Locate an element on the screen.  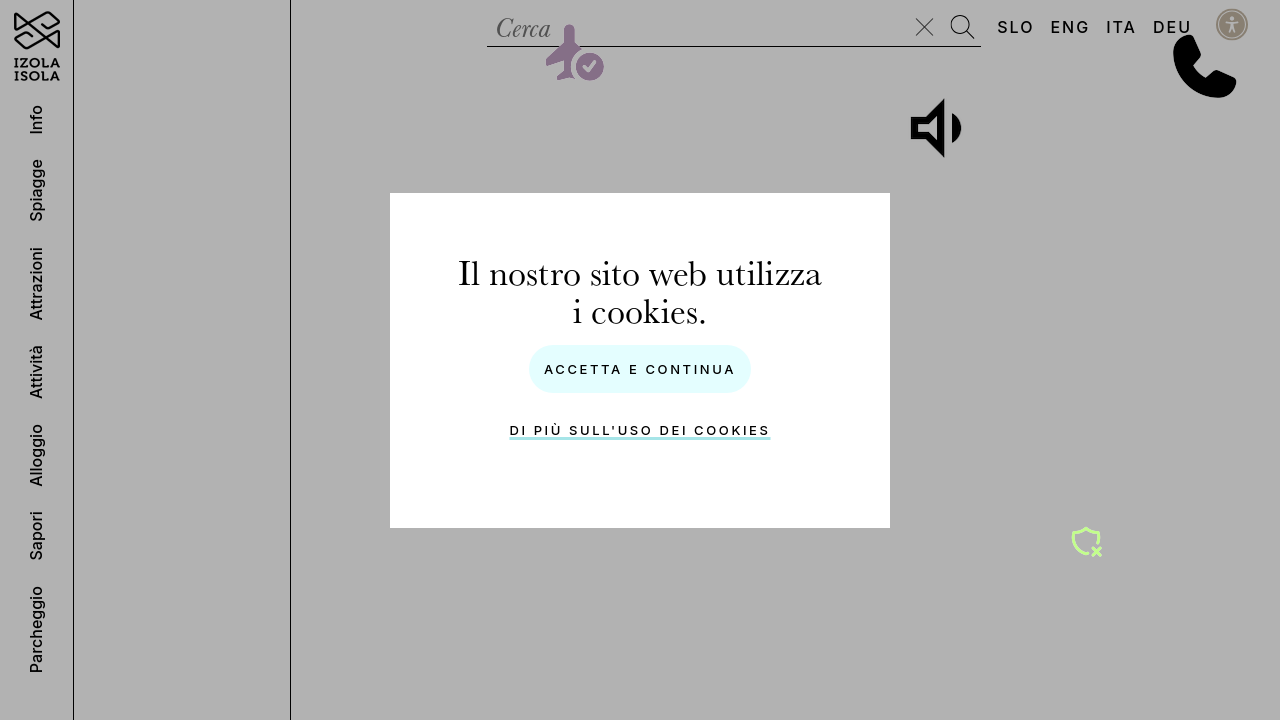
disable security protection is located at coordinates (1086, 541).